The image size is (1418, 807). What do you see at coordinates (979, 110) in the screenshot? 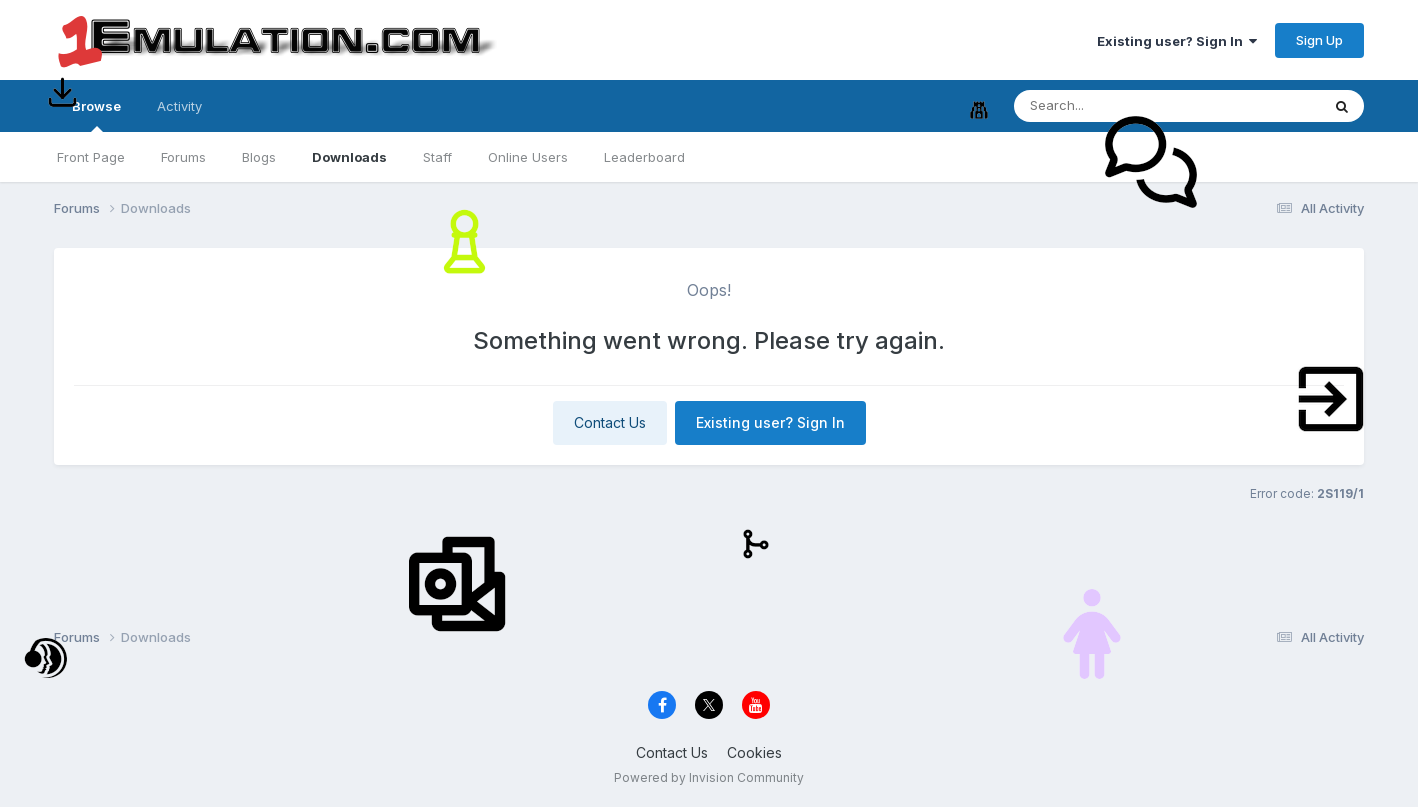
I see `indicates a hindu temple or religious site` at bounding box center [979, 110].